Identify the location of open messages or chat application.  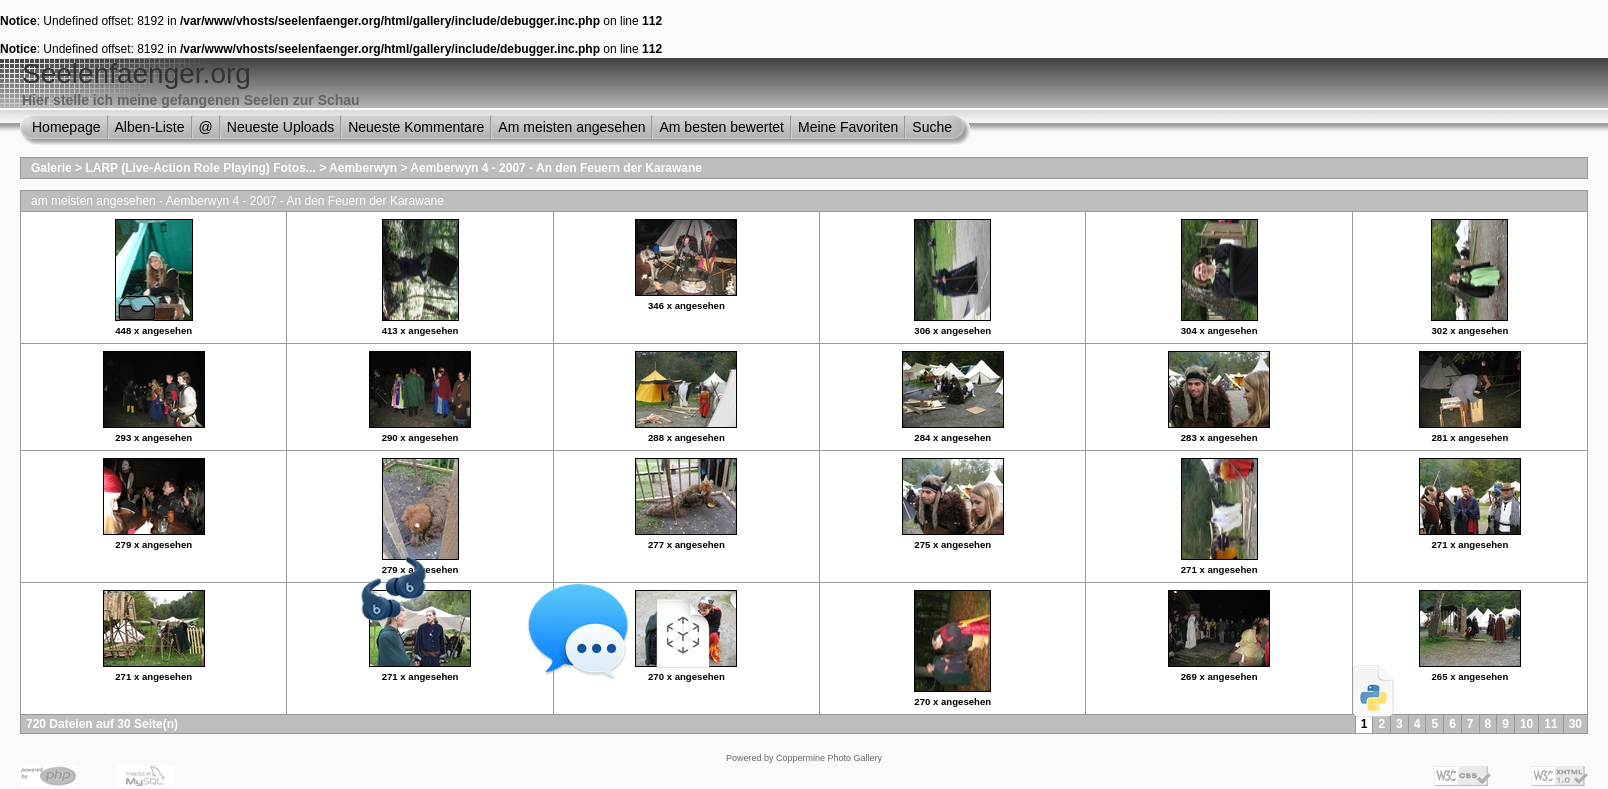
(578, 629).